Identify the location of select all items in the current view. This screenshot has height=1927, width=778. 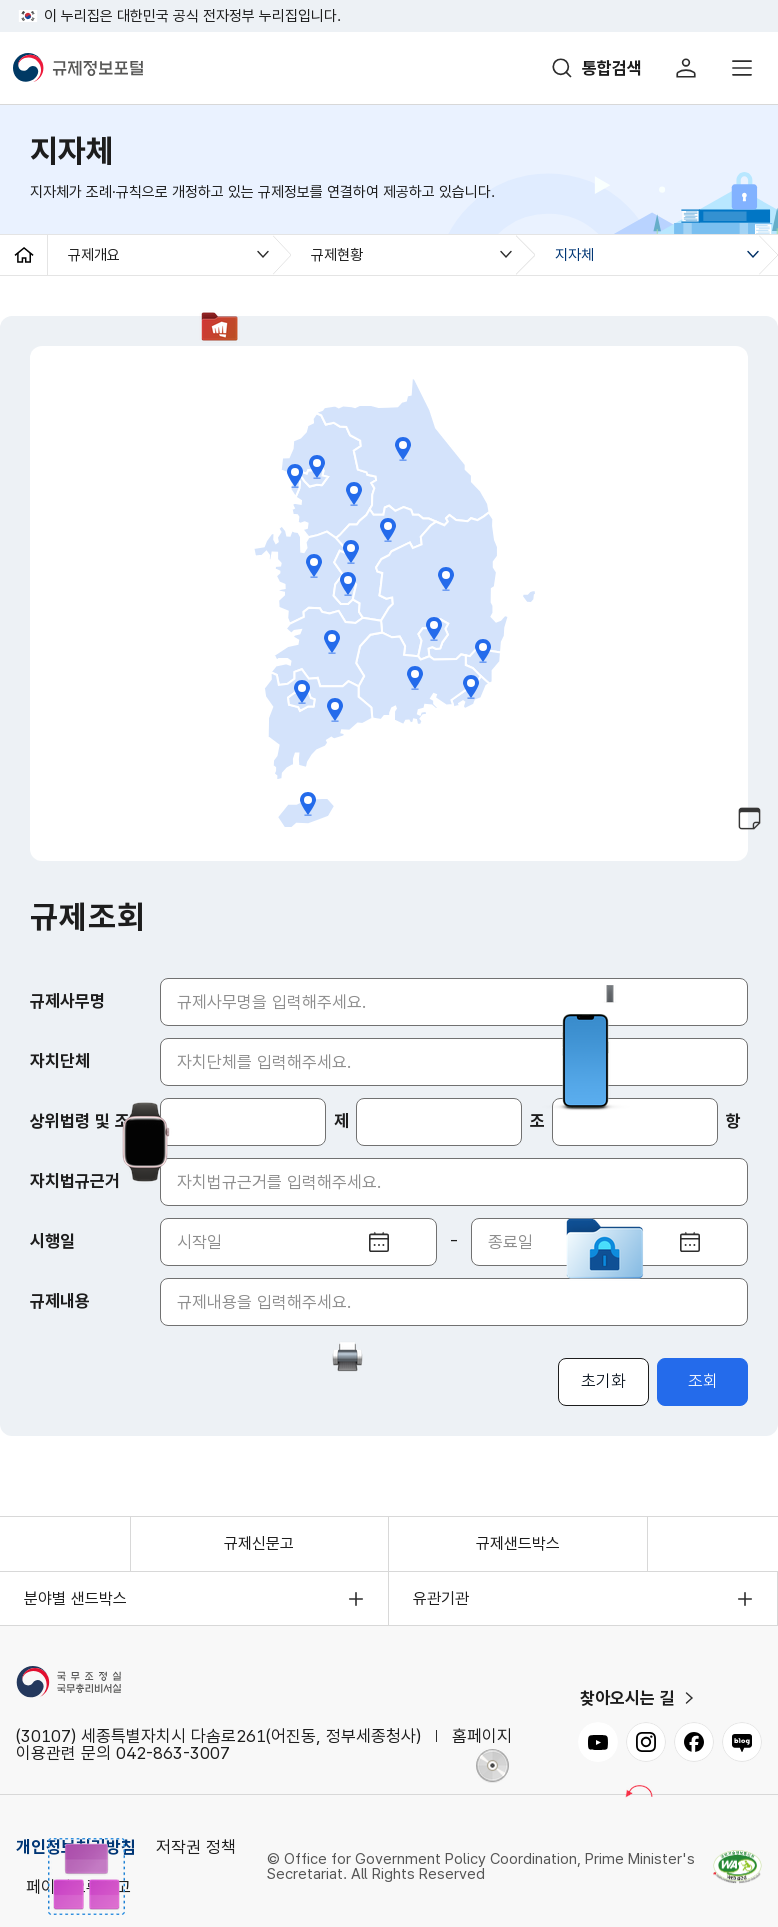
(86, 1876).